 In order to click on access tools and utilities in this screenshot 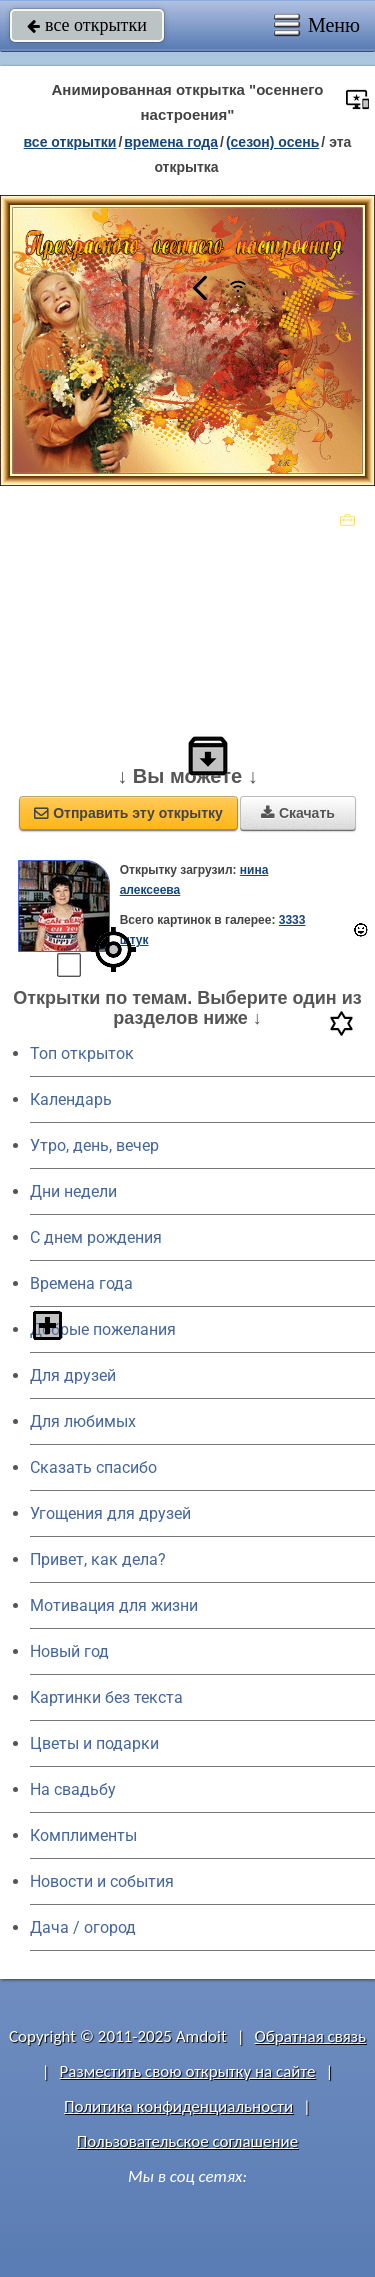, I will do `click(347, 520)`.